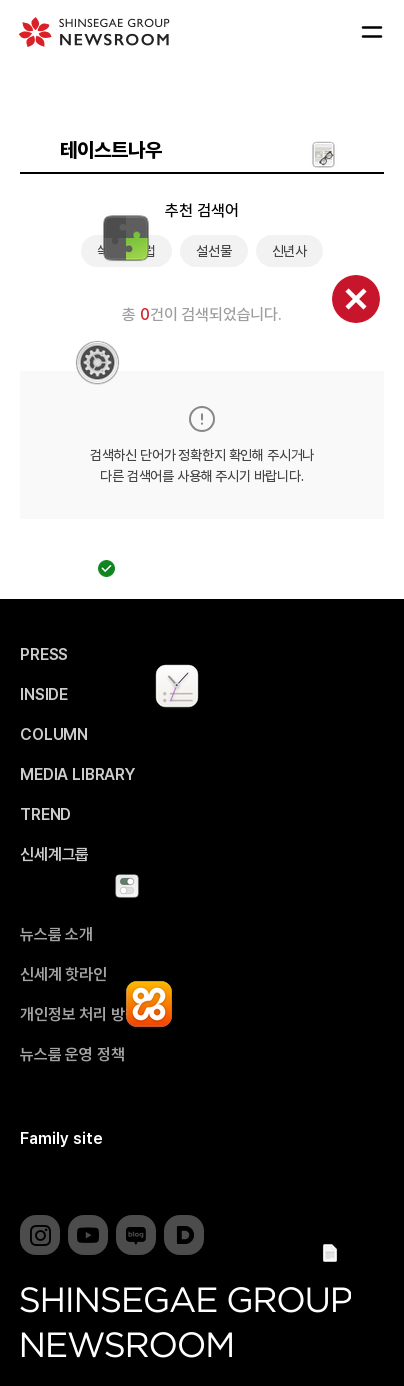 Image resolution: width=404 pixels, height=1386 pixels. What do you see at coordinates (177, 686) in the screenshot?
I see `open khronos time tracking app` at bounding box center [177, 686].